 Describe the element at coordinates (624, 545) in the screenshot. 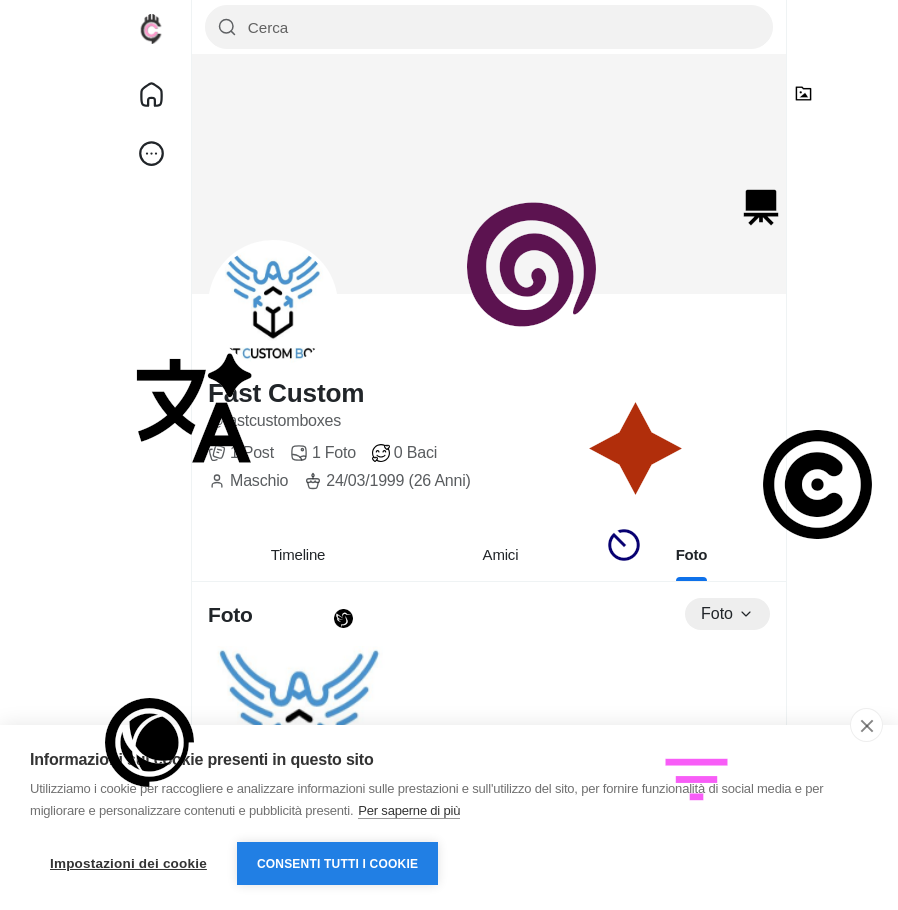

I see `scan a QR code or barcode` at that location.